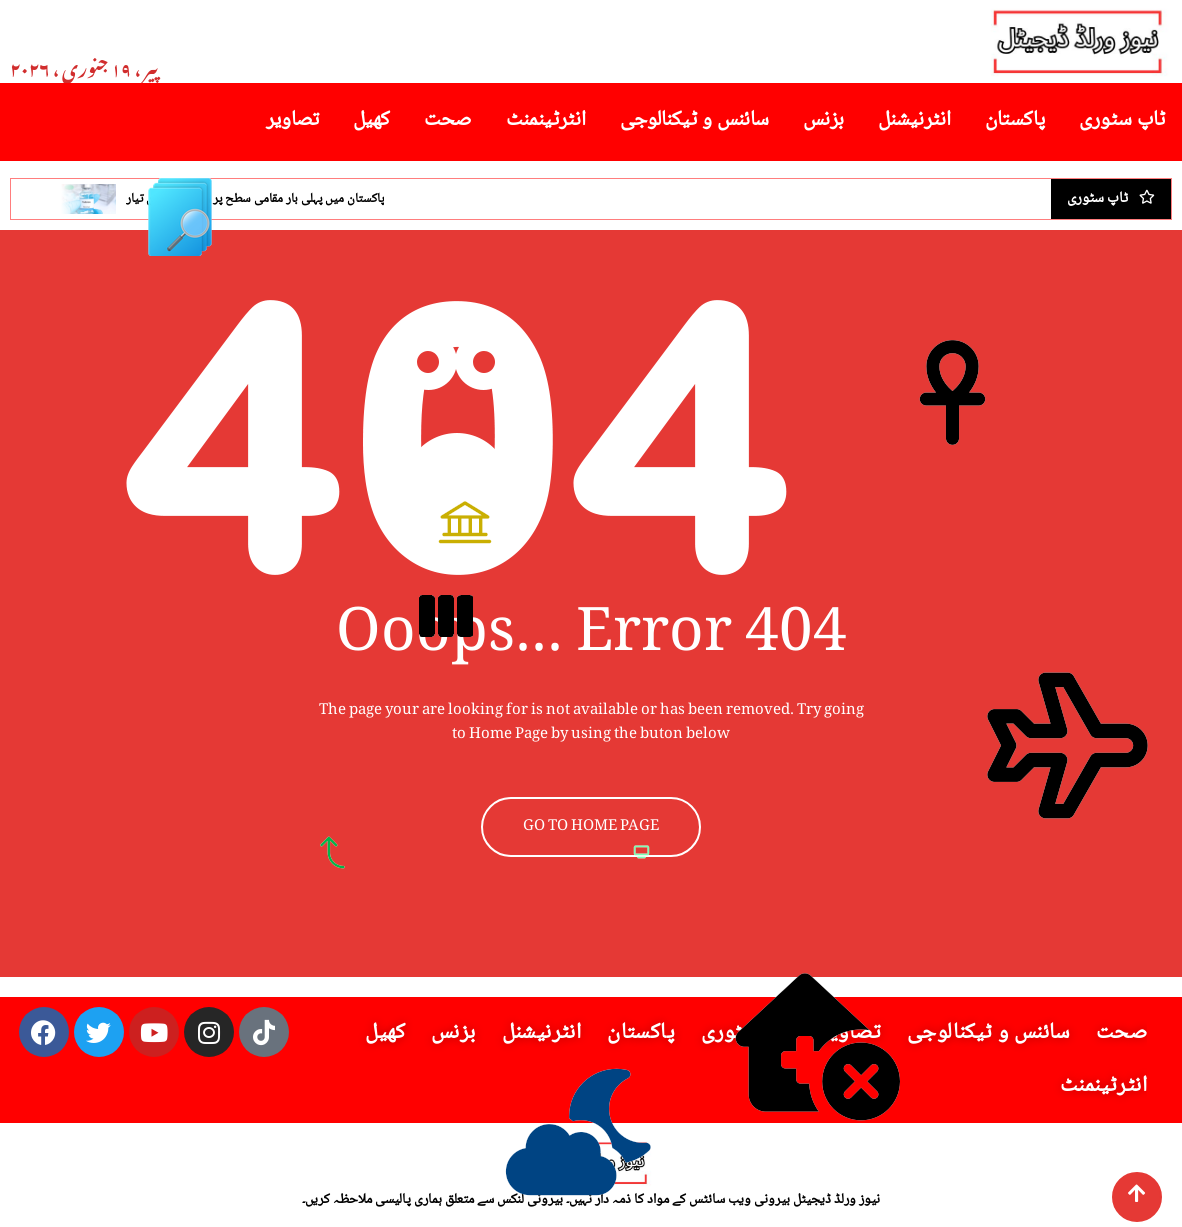 This screenshot has height=1227, width=1182. What do you see at coordinates (180, 217) in the screenshot?
I see `search files or documents` at bounding box center [180, 217].